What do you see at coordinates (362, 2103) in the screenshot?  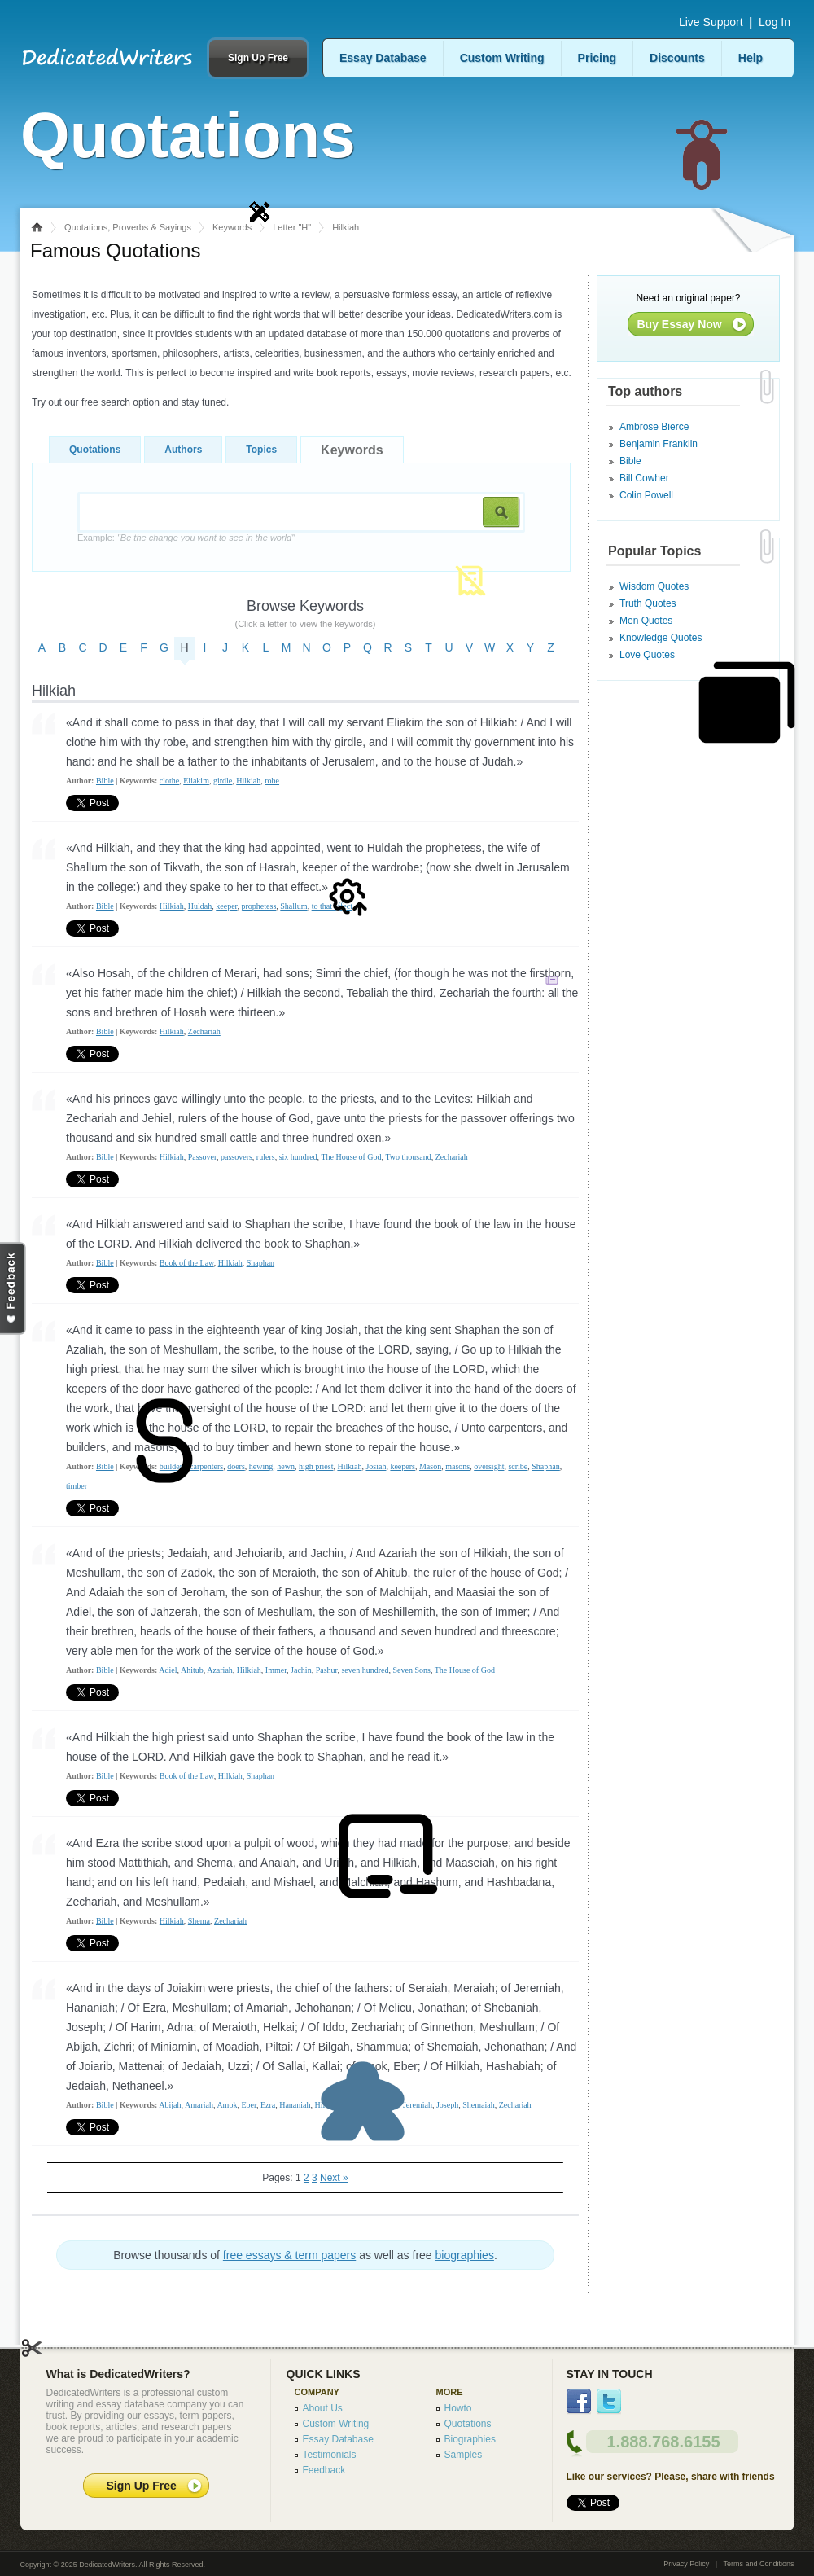 I see `access board game or tabletop gaming features` at bounding box center [362, 2103].